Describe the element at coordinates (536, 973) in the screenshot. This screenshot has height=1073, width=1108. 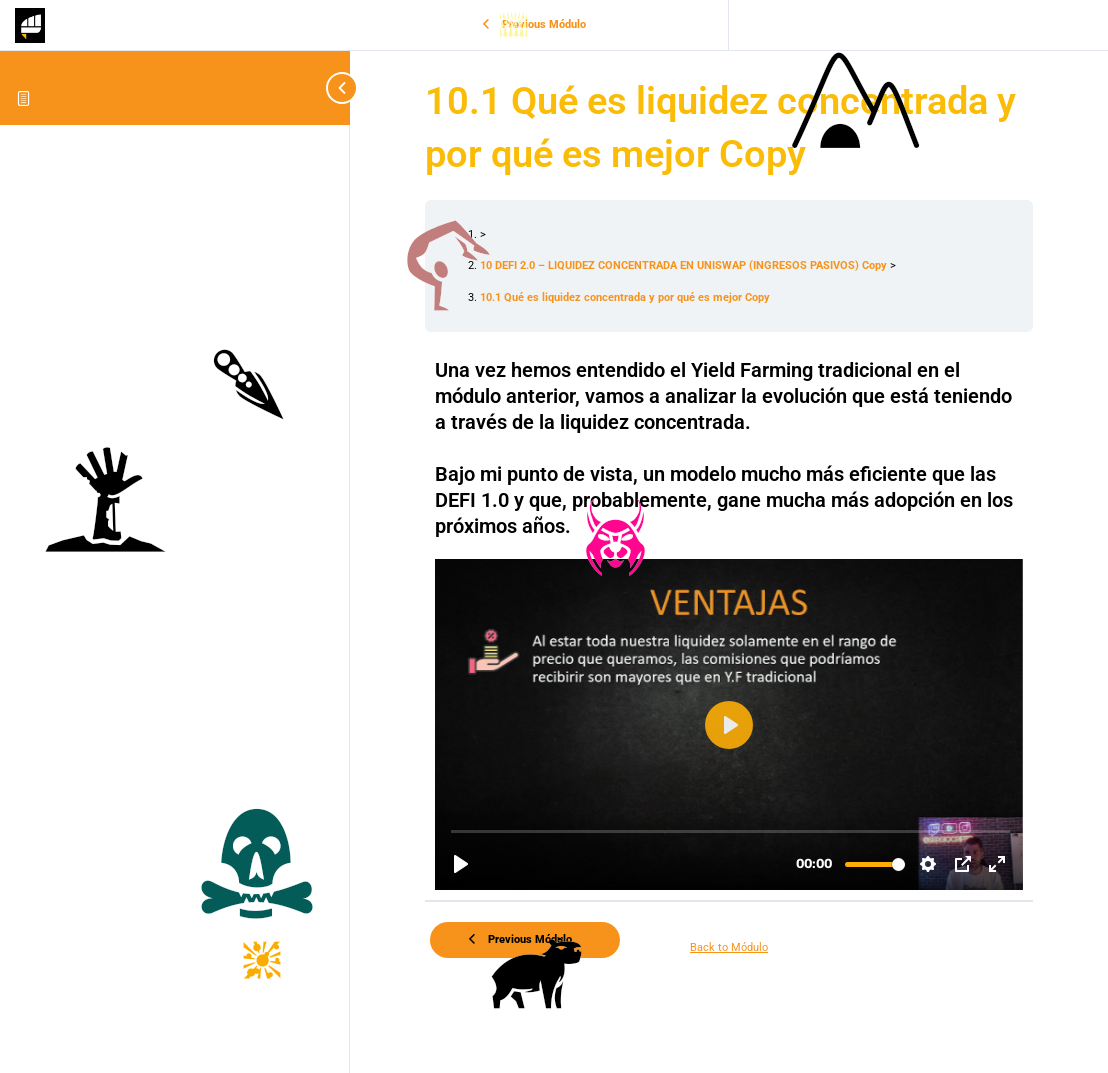
I see `capybara character or avatar selection` at that location.